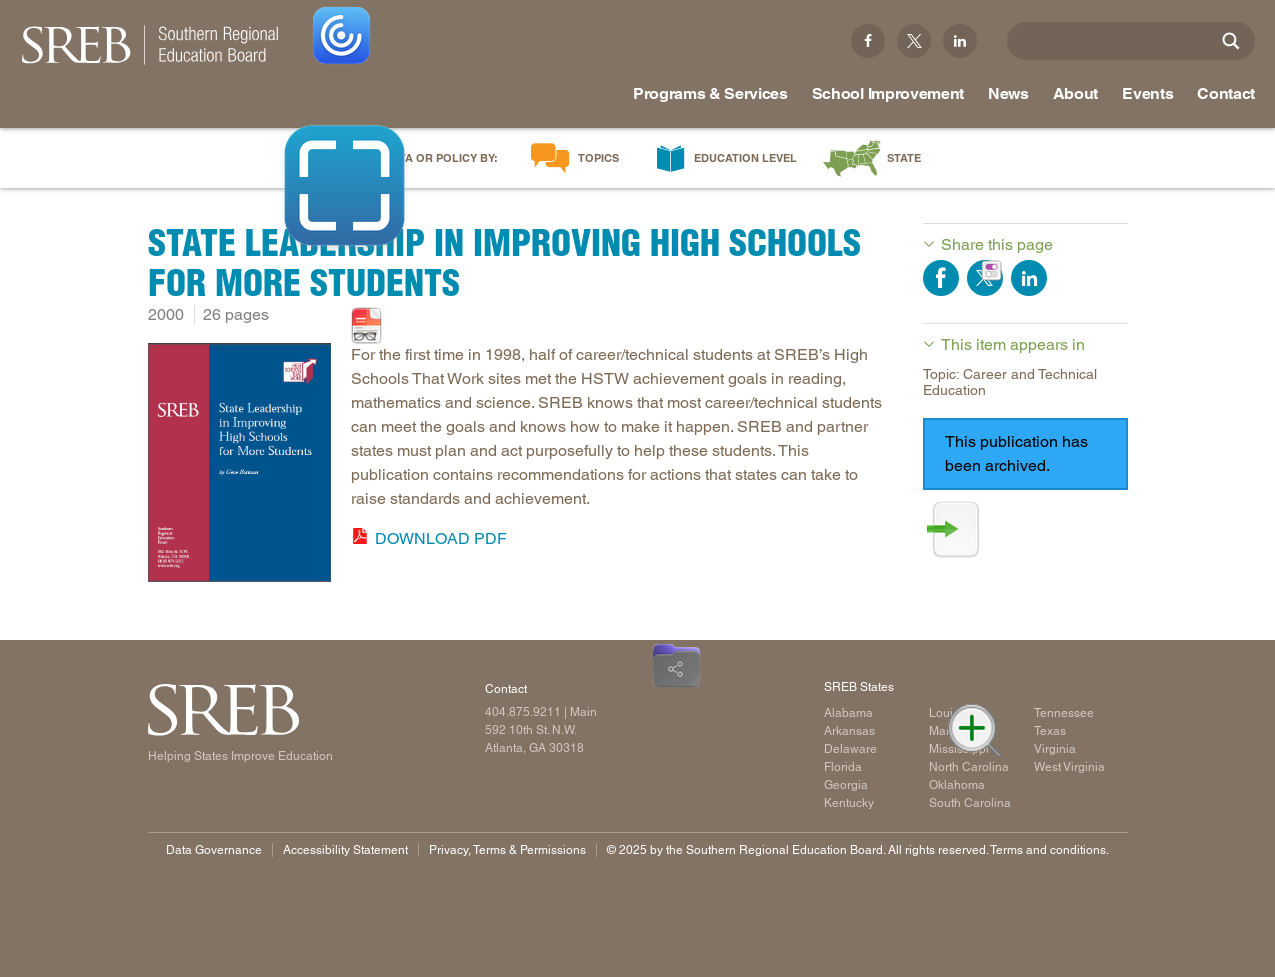 Image resolution: width=1275 pixels, height=977 pixels. I want to click on open the receiver app, so click(341, 35).